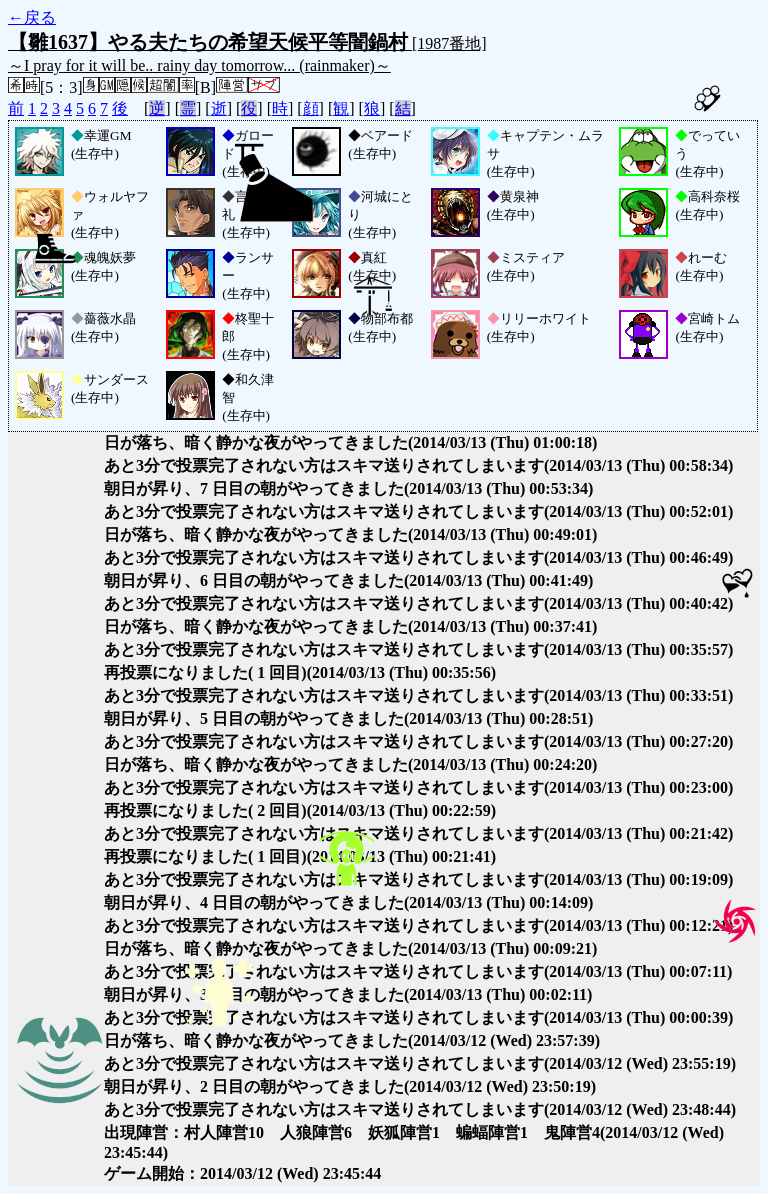 The height and width of the screenshot is (1194, 768). I want to click on transfer health or life points between characters, so click(737, 582).